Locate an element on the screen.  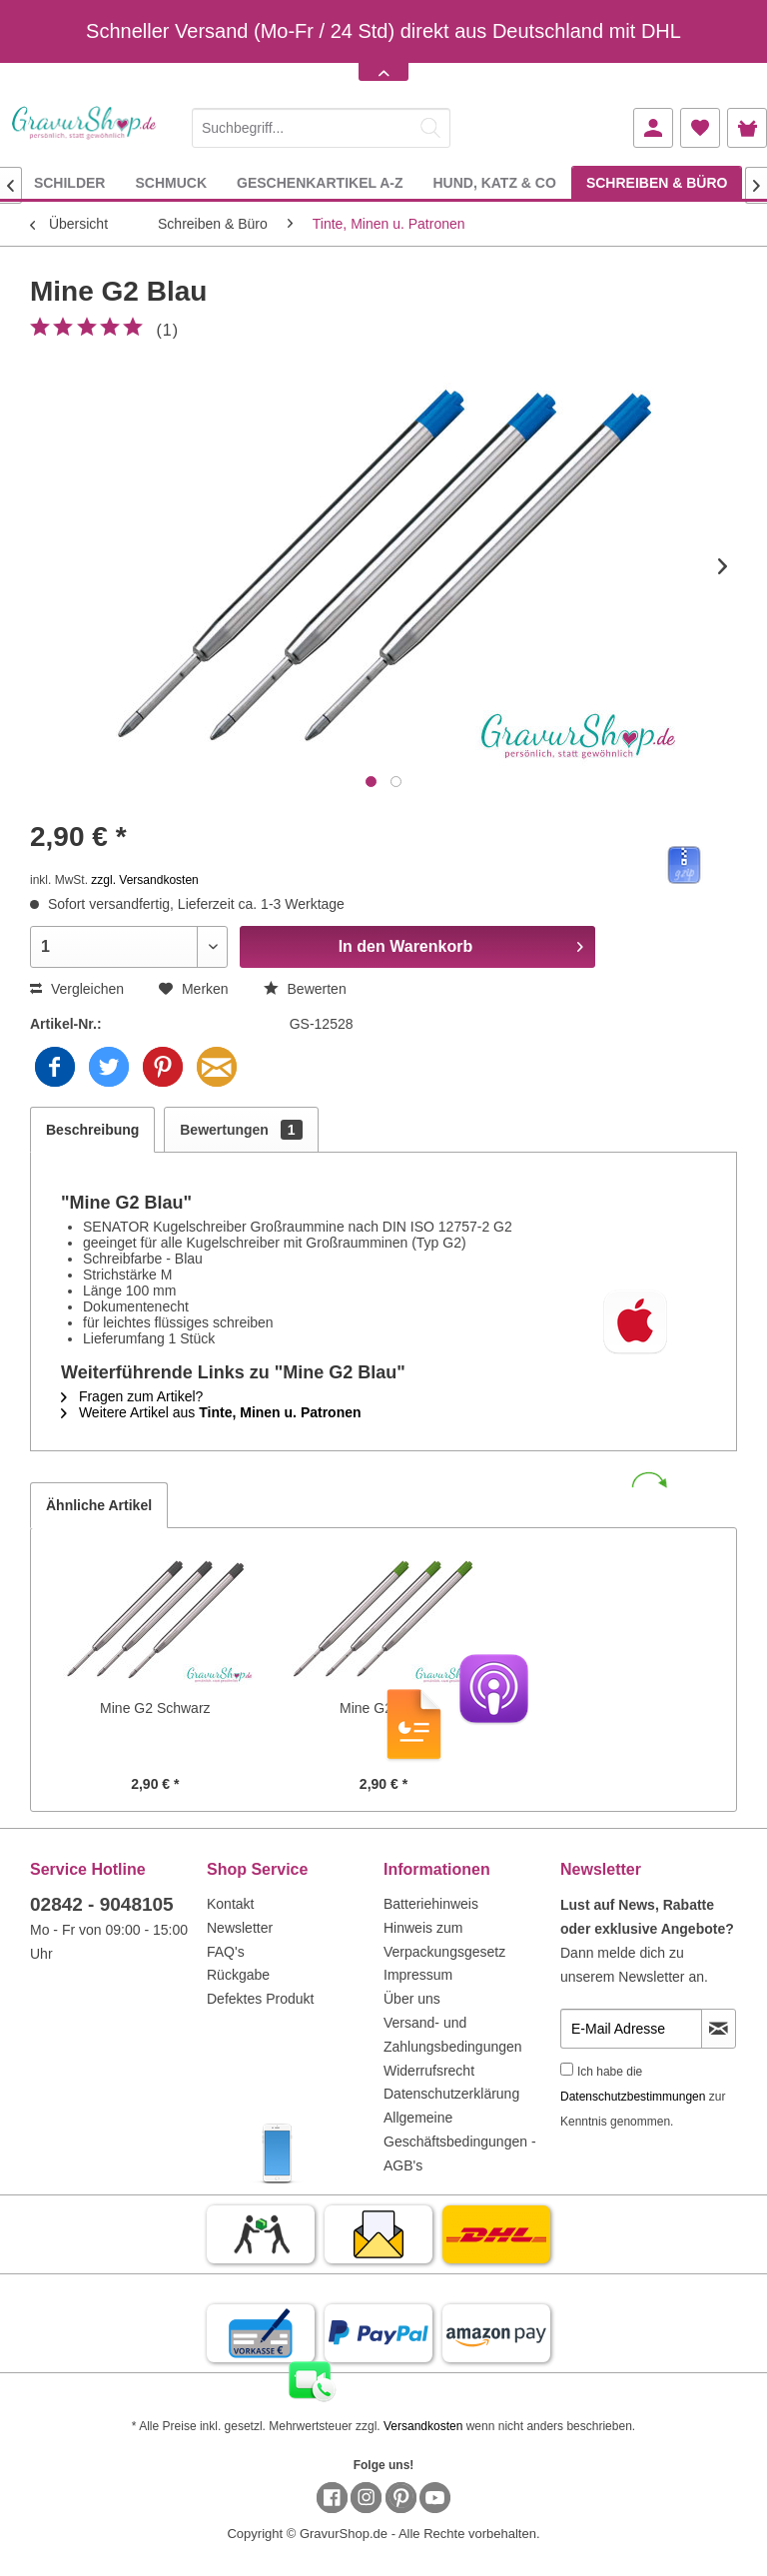
an opendocument presentation template file is located at coordinates (413, 1725).